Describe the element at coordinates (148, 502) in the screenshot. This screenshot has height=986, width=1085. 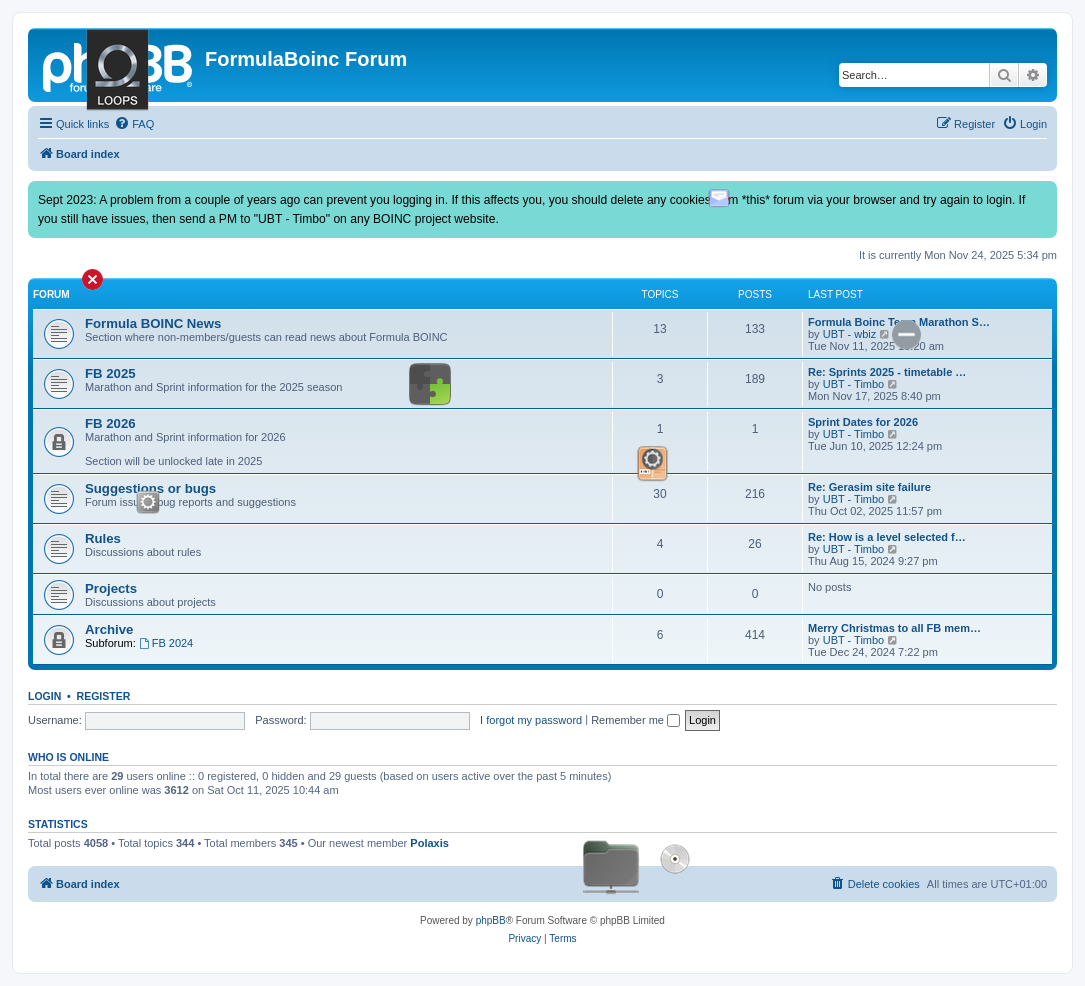
I see `executable application file` at that location.